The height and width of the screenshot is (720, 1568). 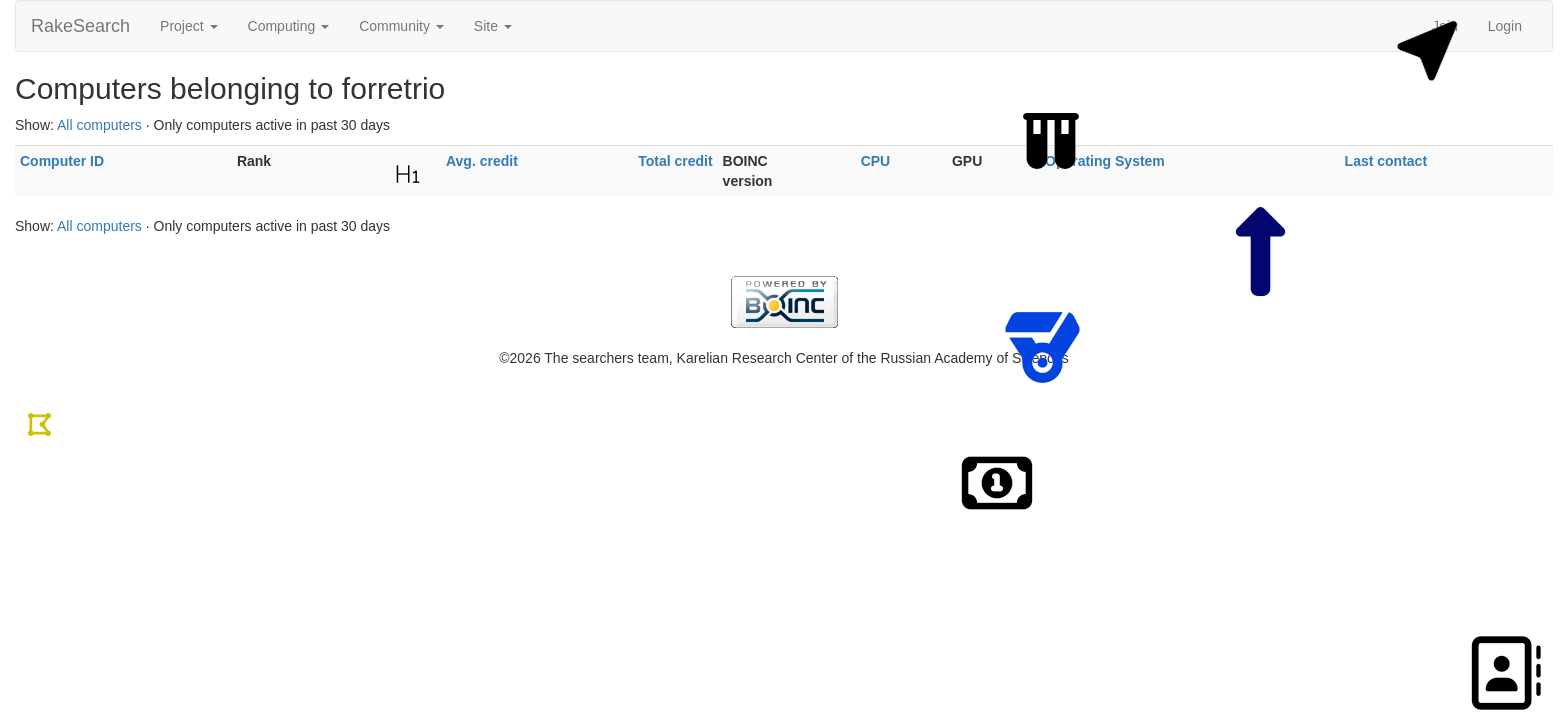 I want to click on create or edit vector polygon shape, so click(x=39, y=424).